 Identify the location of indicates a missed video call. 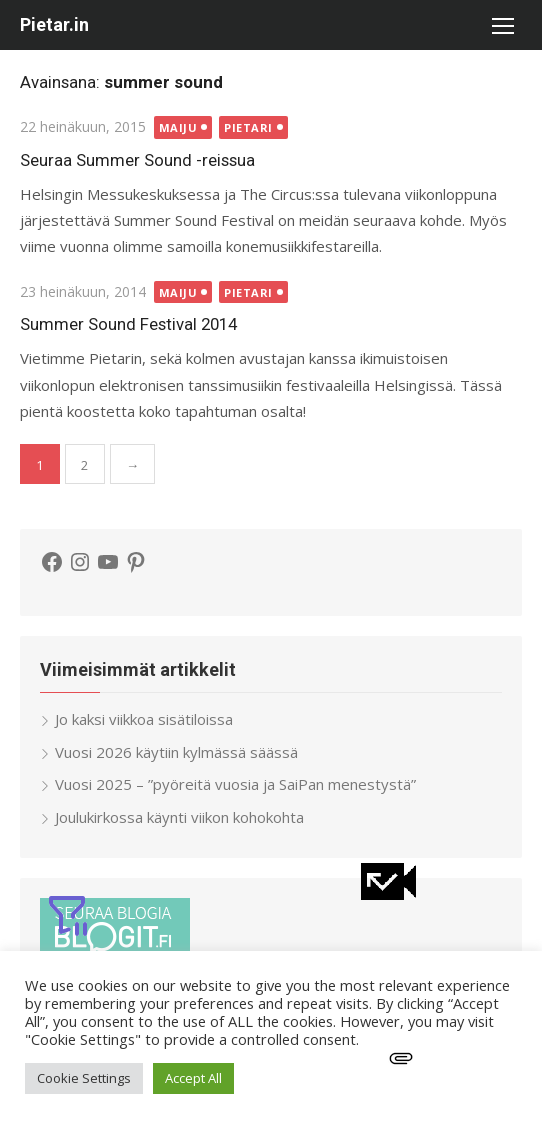
(388, 881).